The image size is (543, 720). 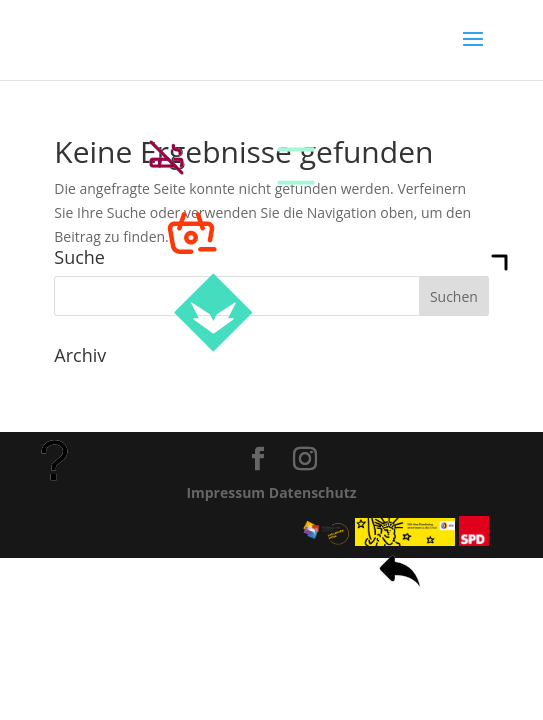 I want to click on navigate to external link, so click(x=499, y=262).